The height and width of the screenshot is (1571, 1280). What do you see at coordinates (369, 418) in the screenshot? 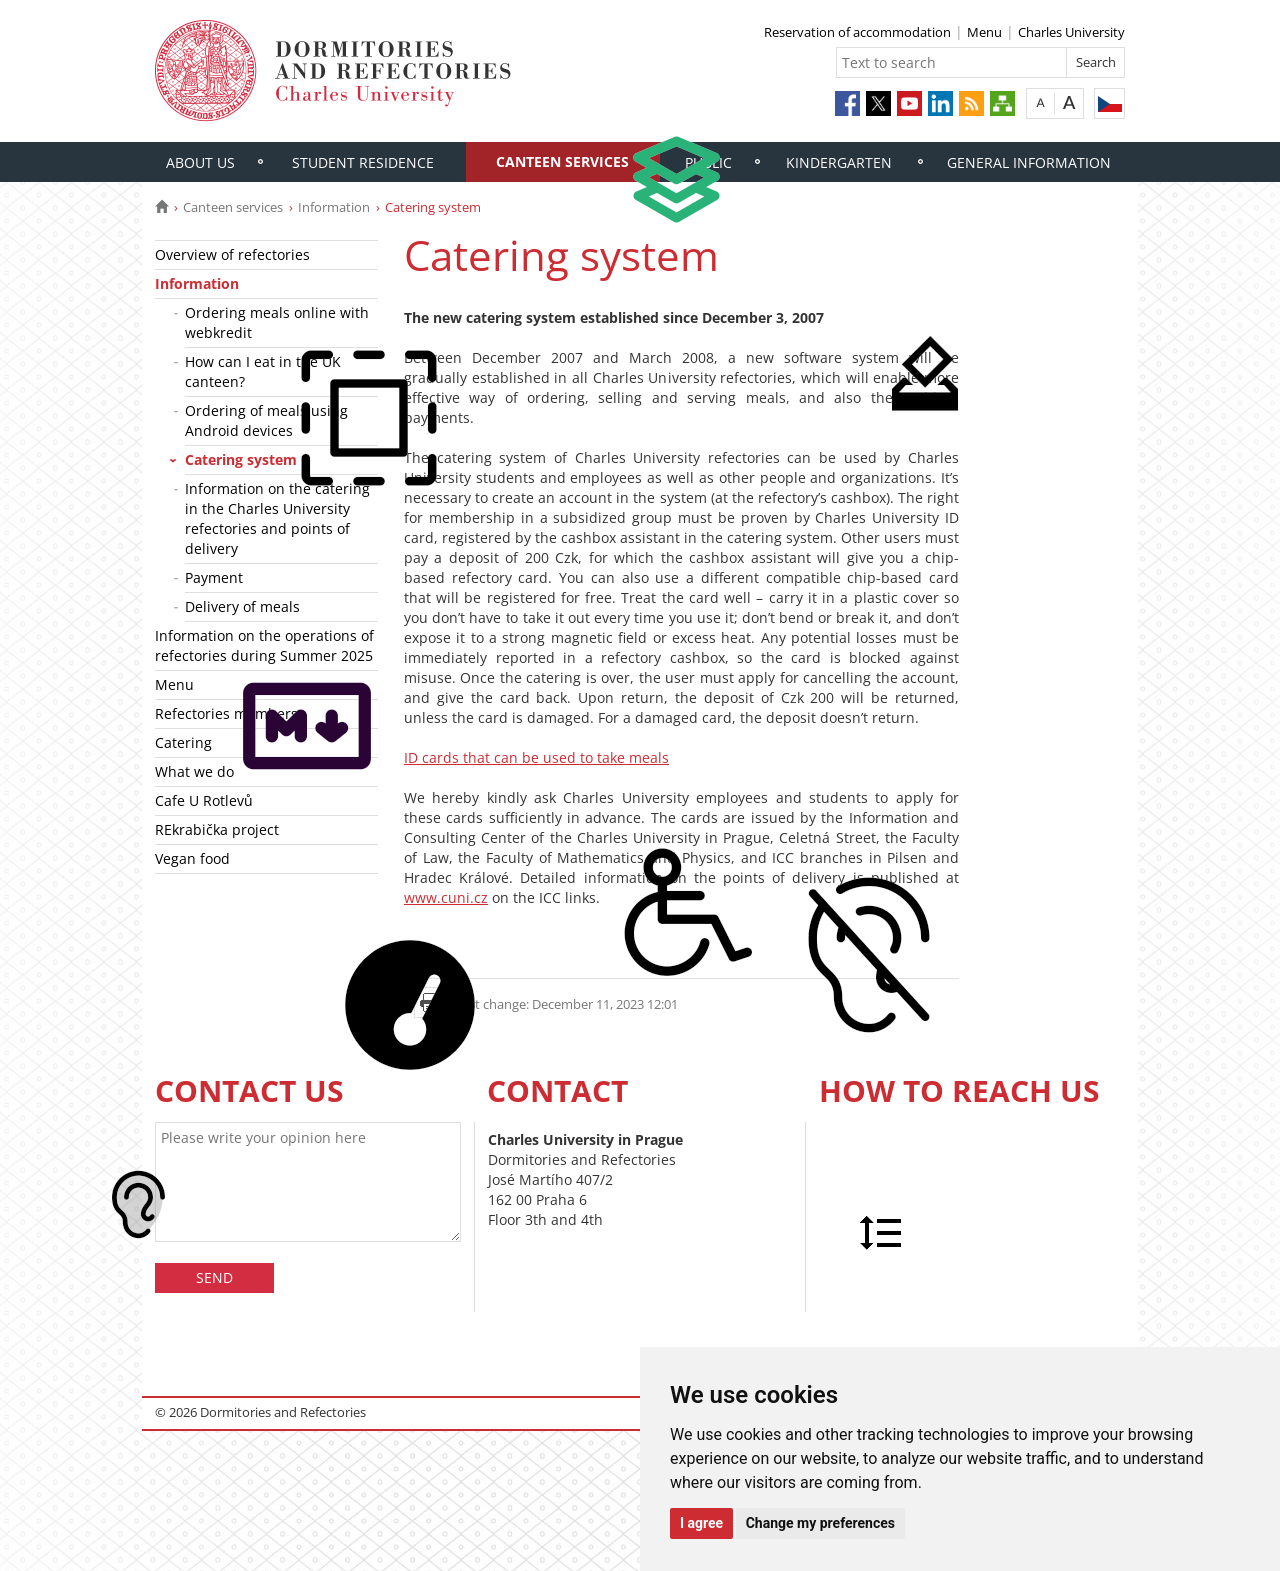
I see `select all items` at bounding box center [369, 418].